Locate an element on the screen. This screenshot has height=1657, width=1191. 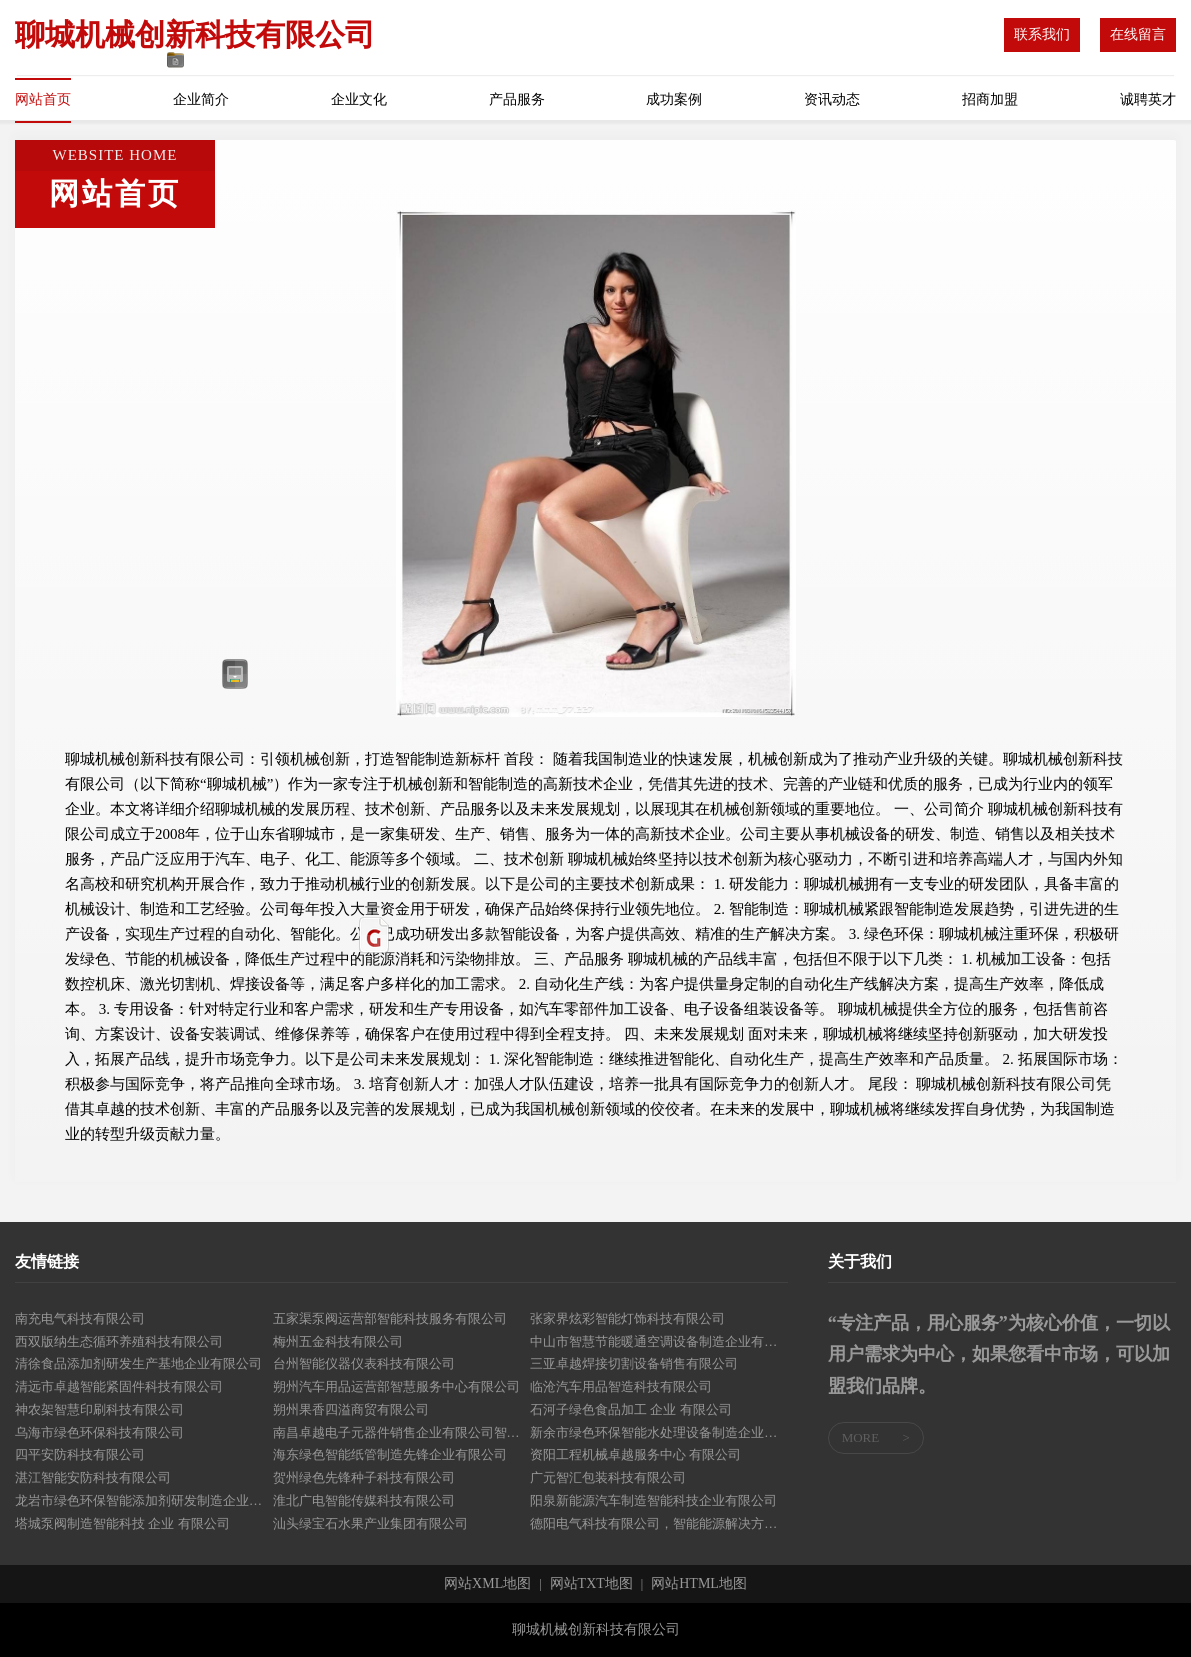
a g-code file for 3D printing or CNC machining is located at coordinates (374, 935).